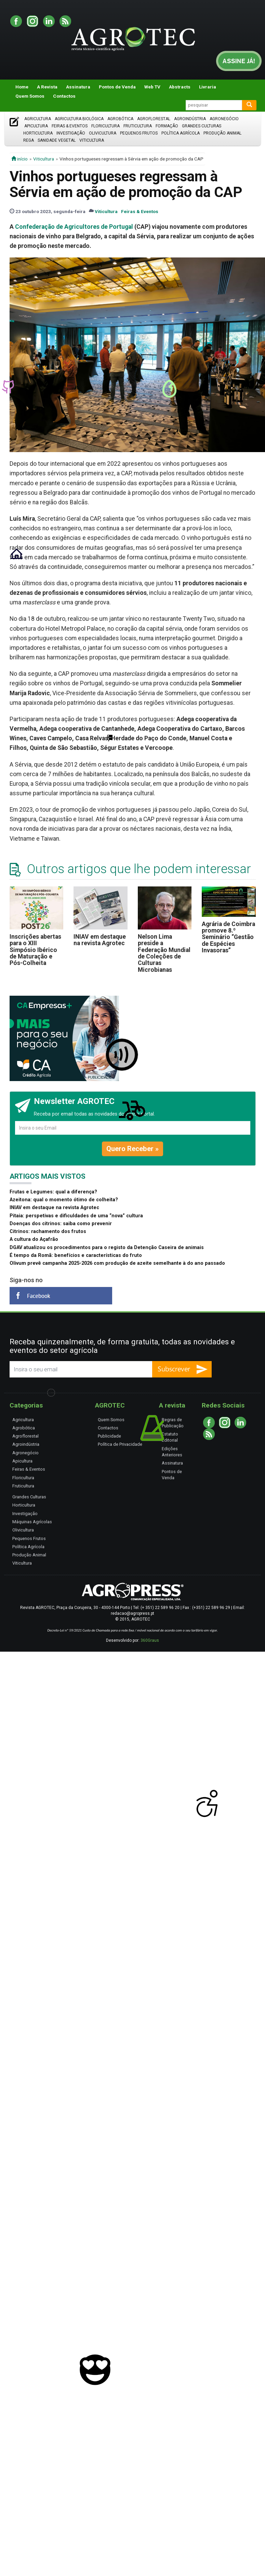 The height and width of the screenshot is (2576, 265). I want to click on view project on github, so click(9, 387).